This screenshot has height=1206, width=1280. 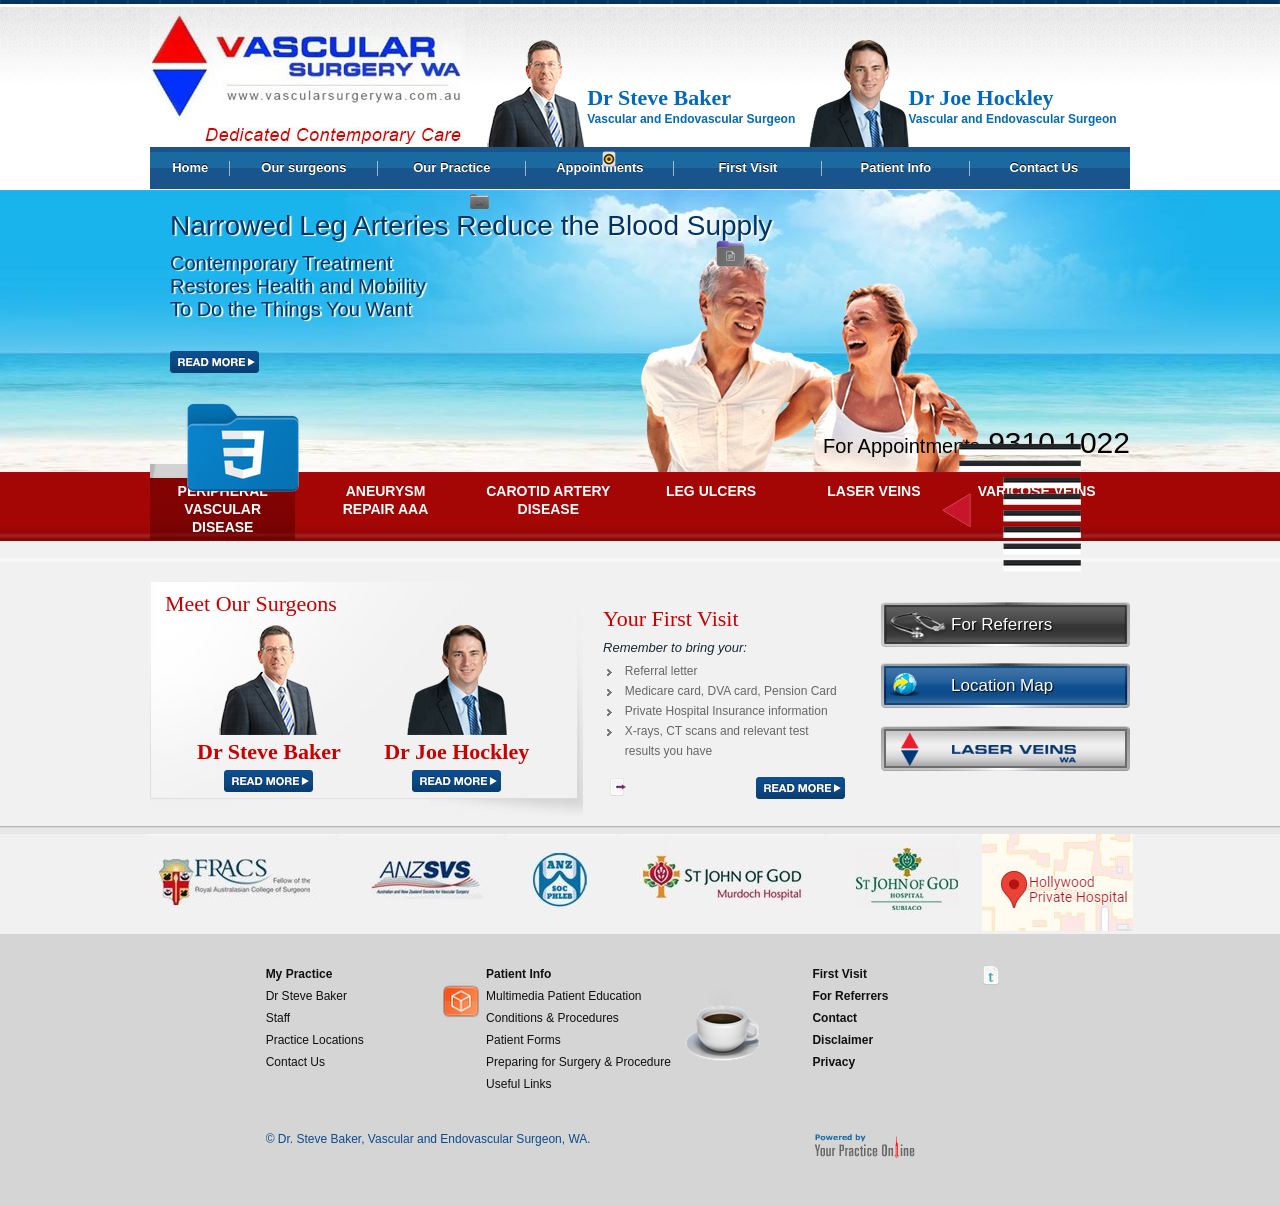 I want to click on export document to another location or format, so click(x=617, y=787).